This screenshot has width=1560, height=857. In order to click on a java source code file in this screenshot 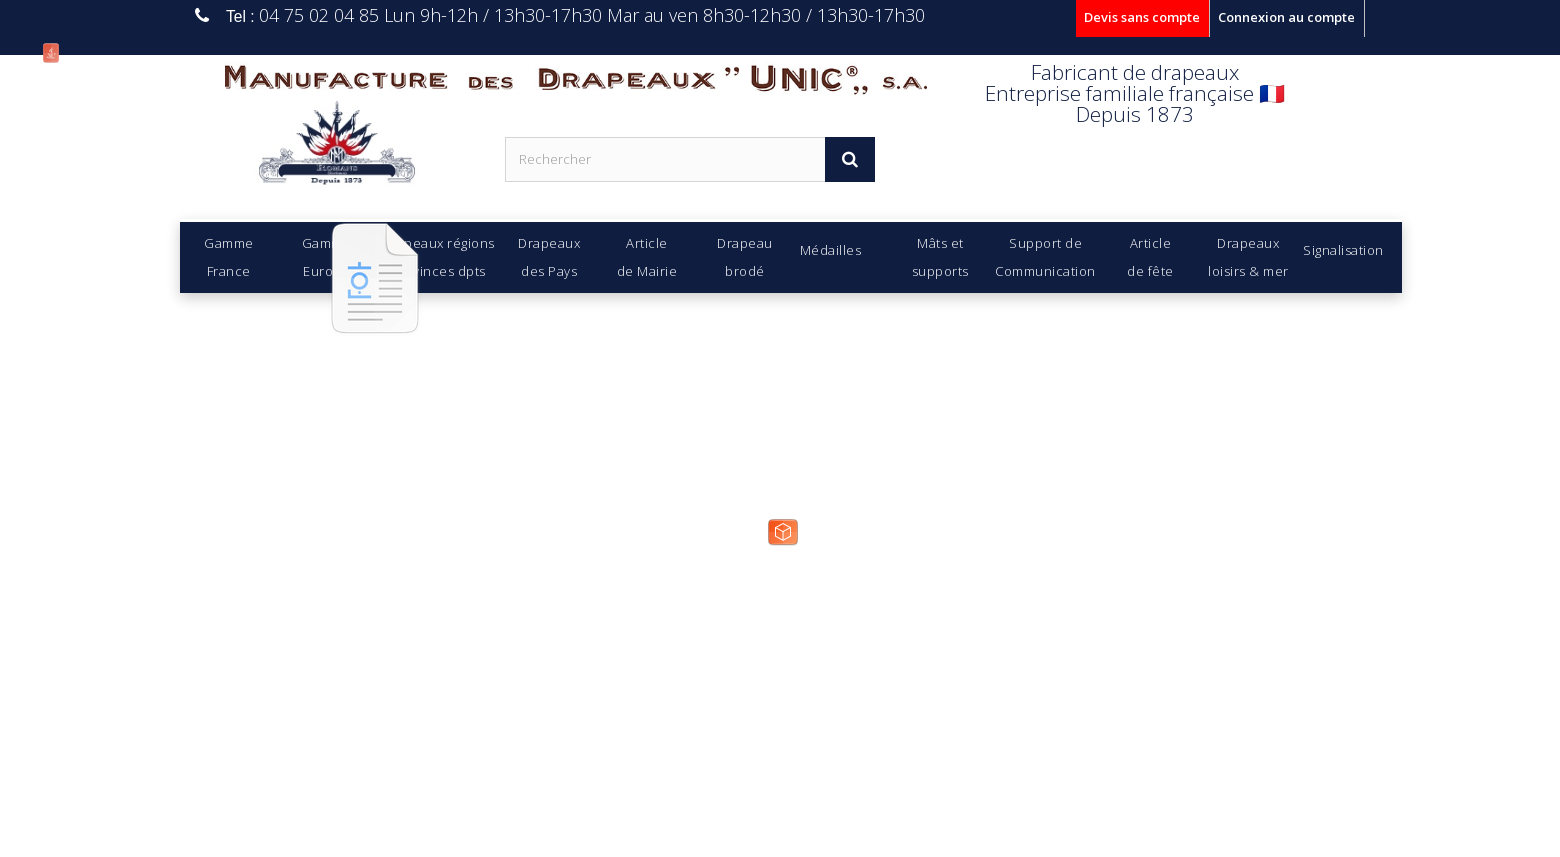, I will do `click(51, 53)`.